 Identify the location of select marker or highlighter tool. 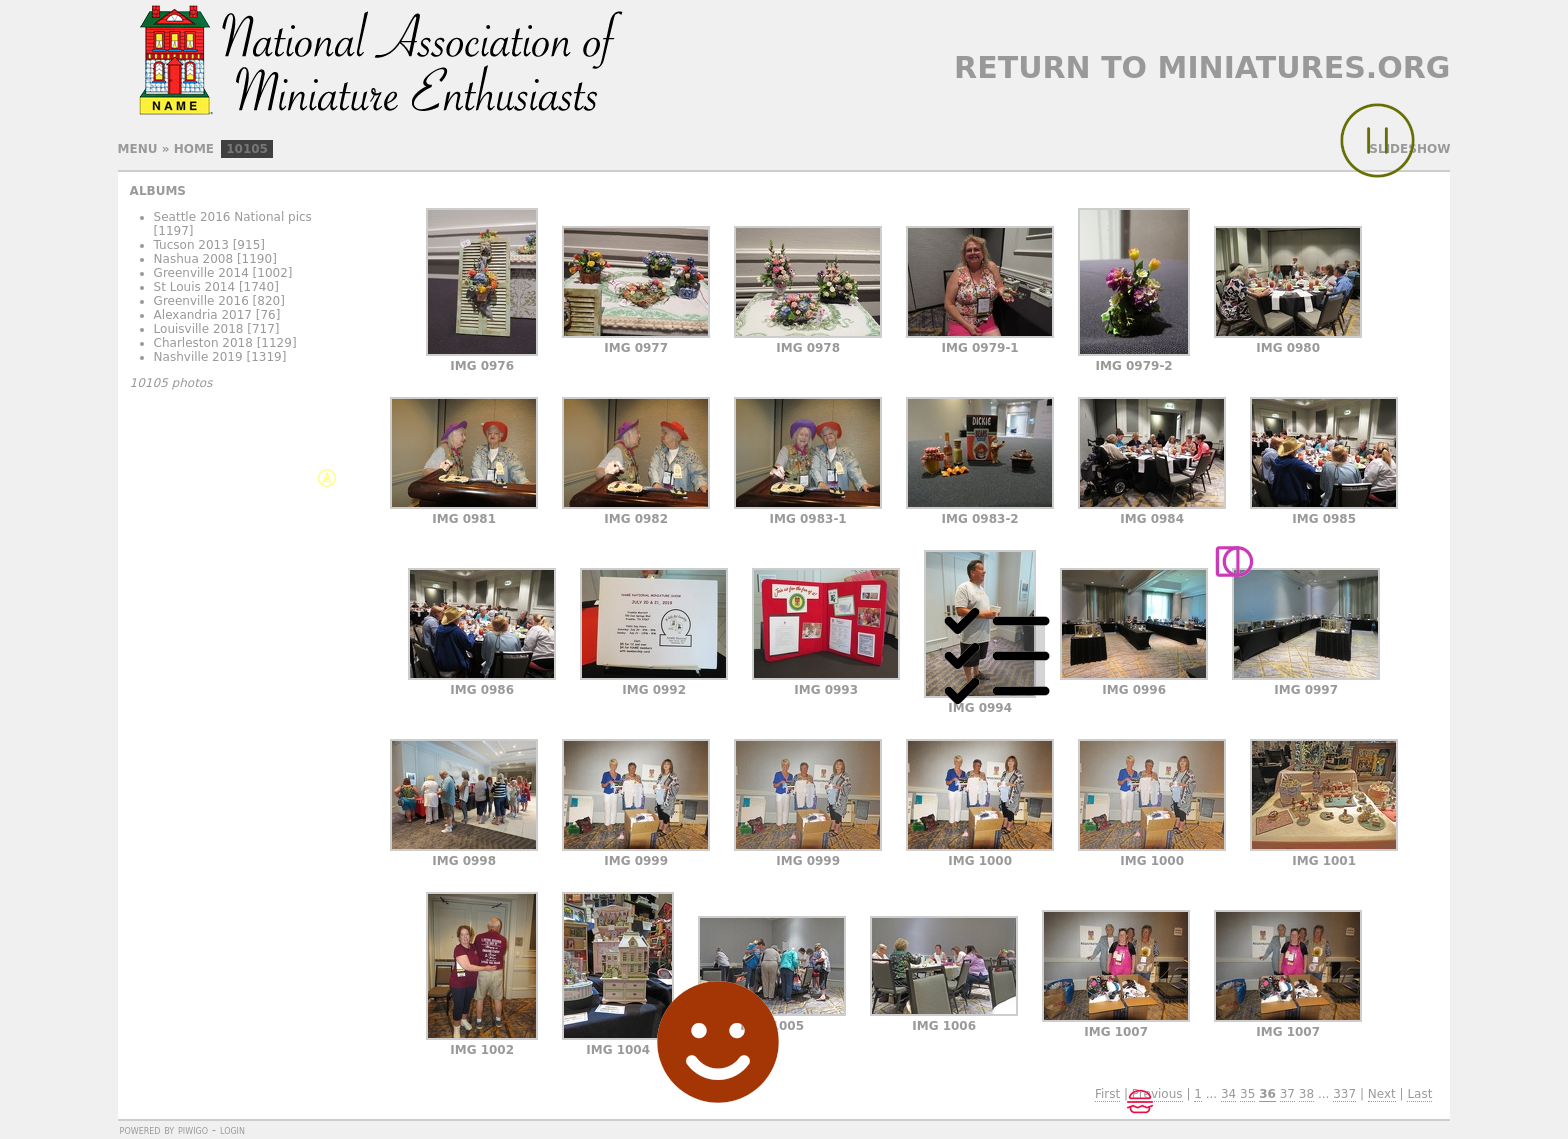
(327, 478).